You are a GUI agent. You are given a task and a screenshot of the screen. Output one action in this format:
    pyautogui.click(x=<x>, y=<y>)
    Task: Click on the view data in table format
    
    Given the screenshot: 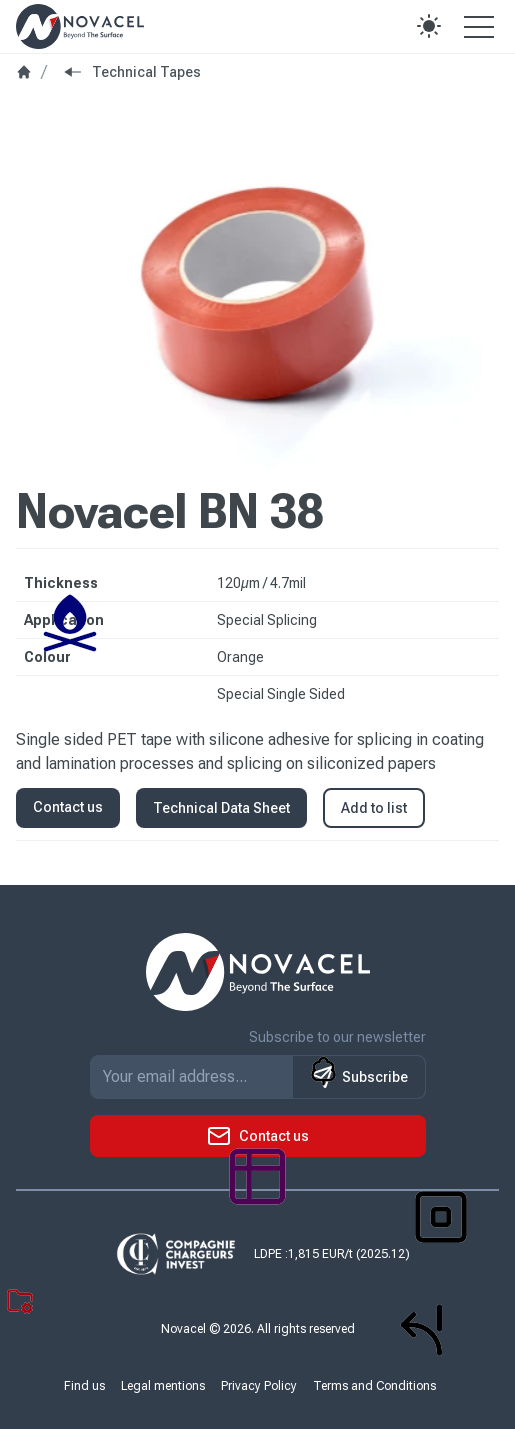 What is the action you would take?
    pyautogui.click(x=257, y=1176)
    